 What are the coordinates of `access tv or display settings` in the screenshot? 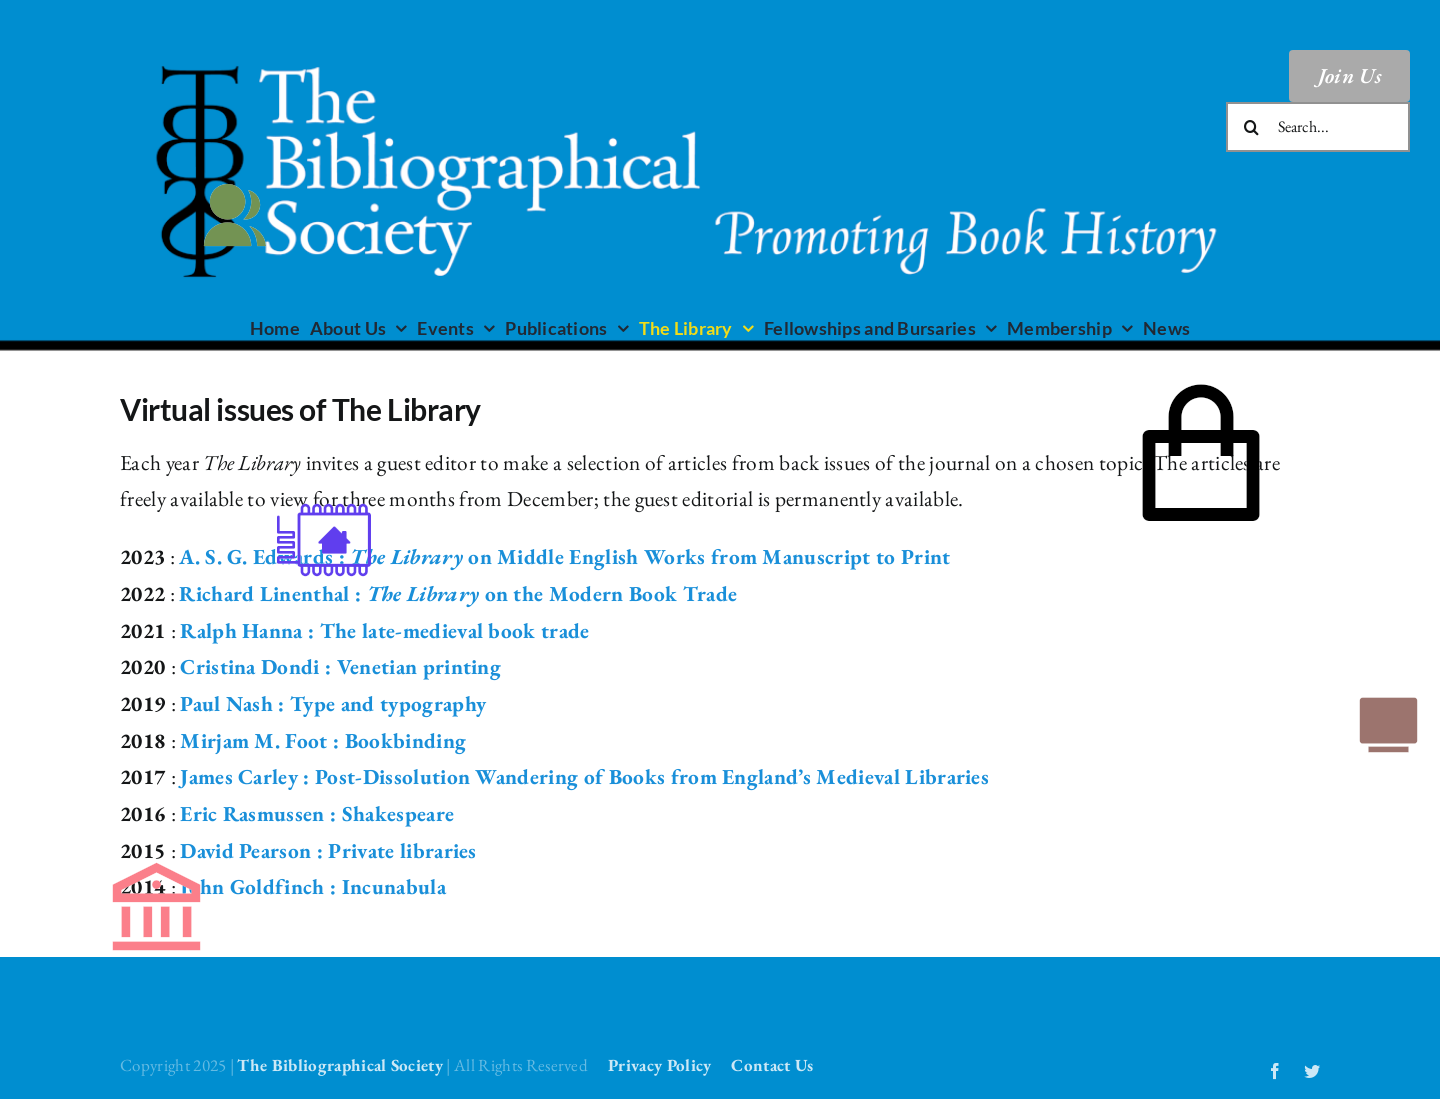 It's located at (1388, 723).